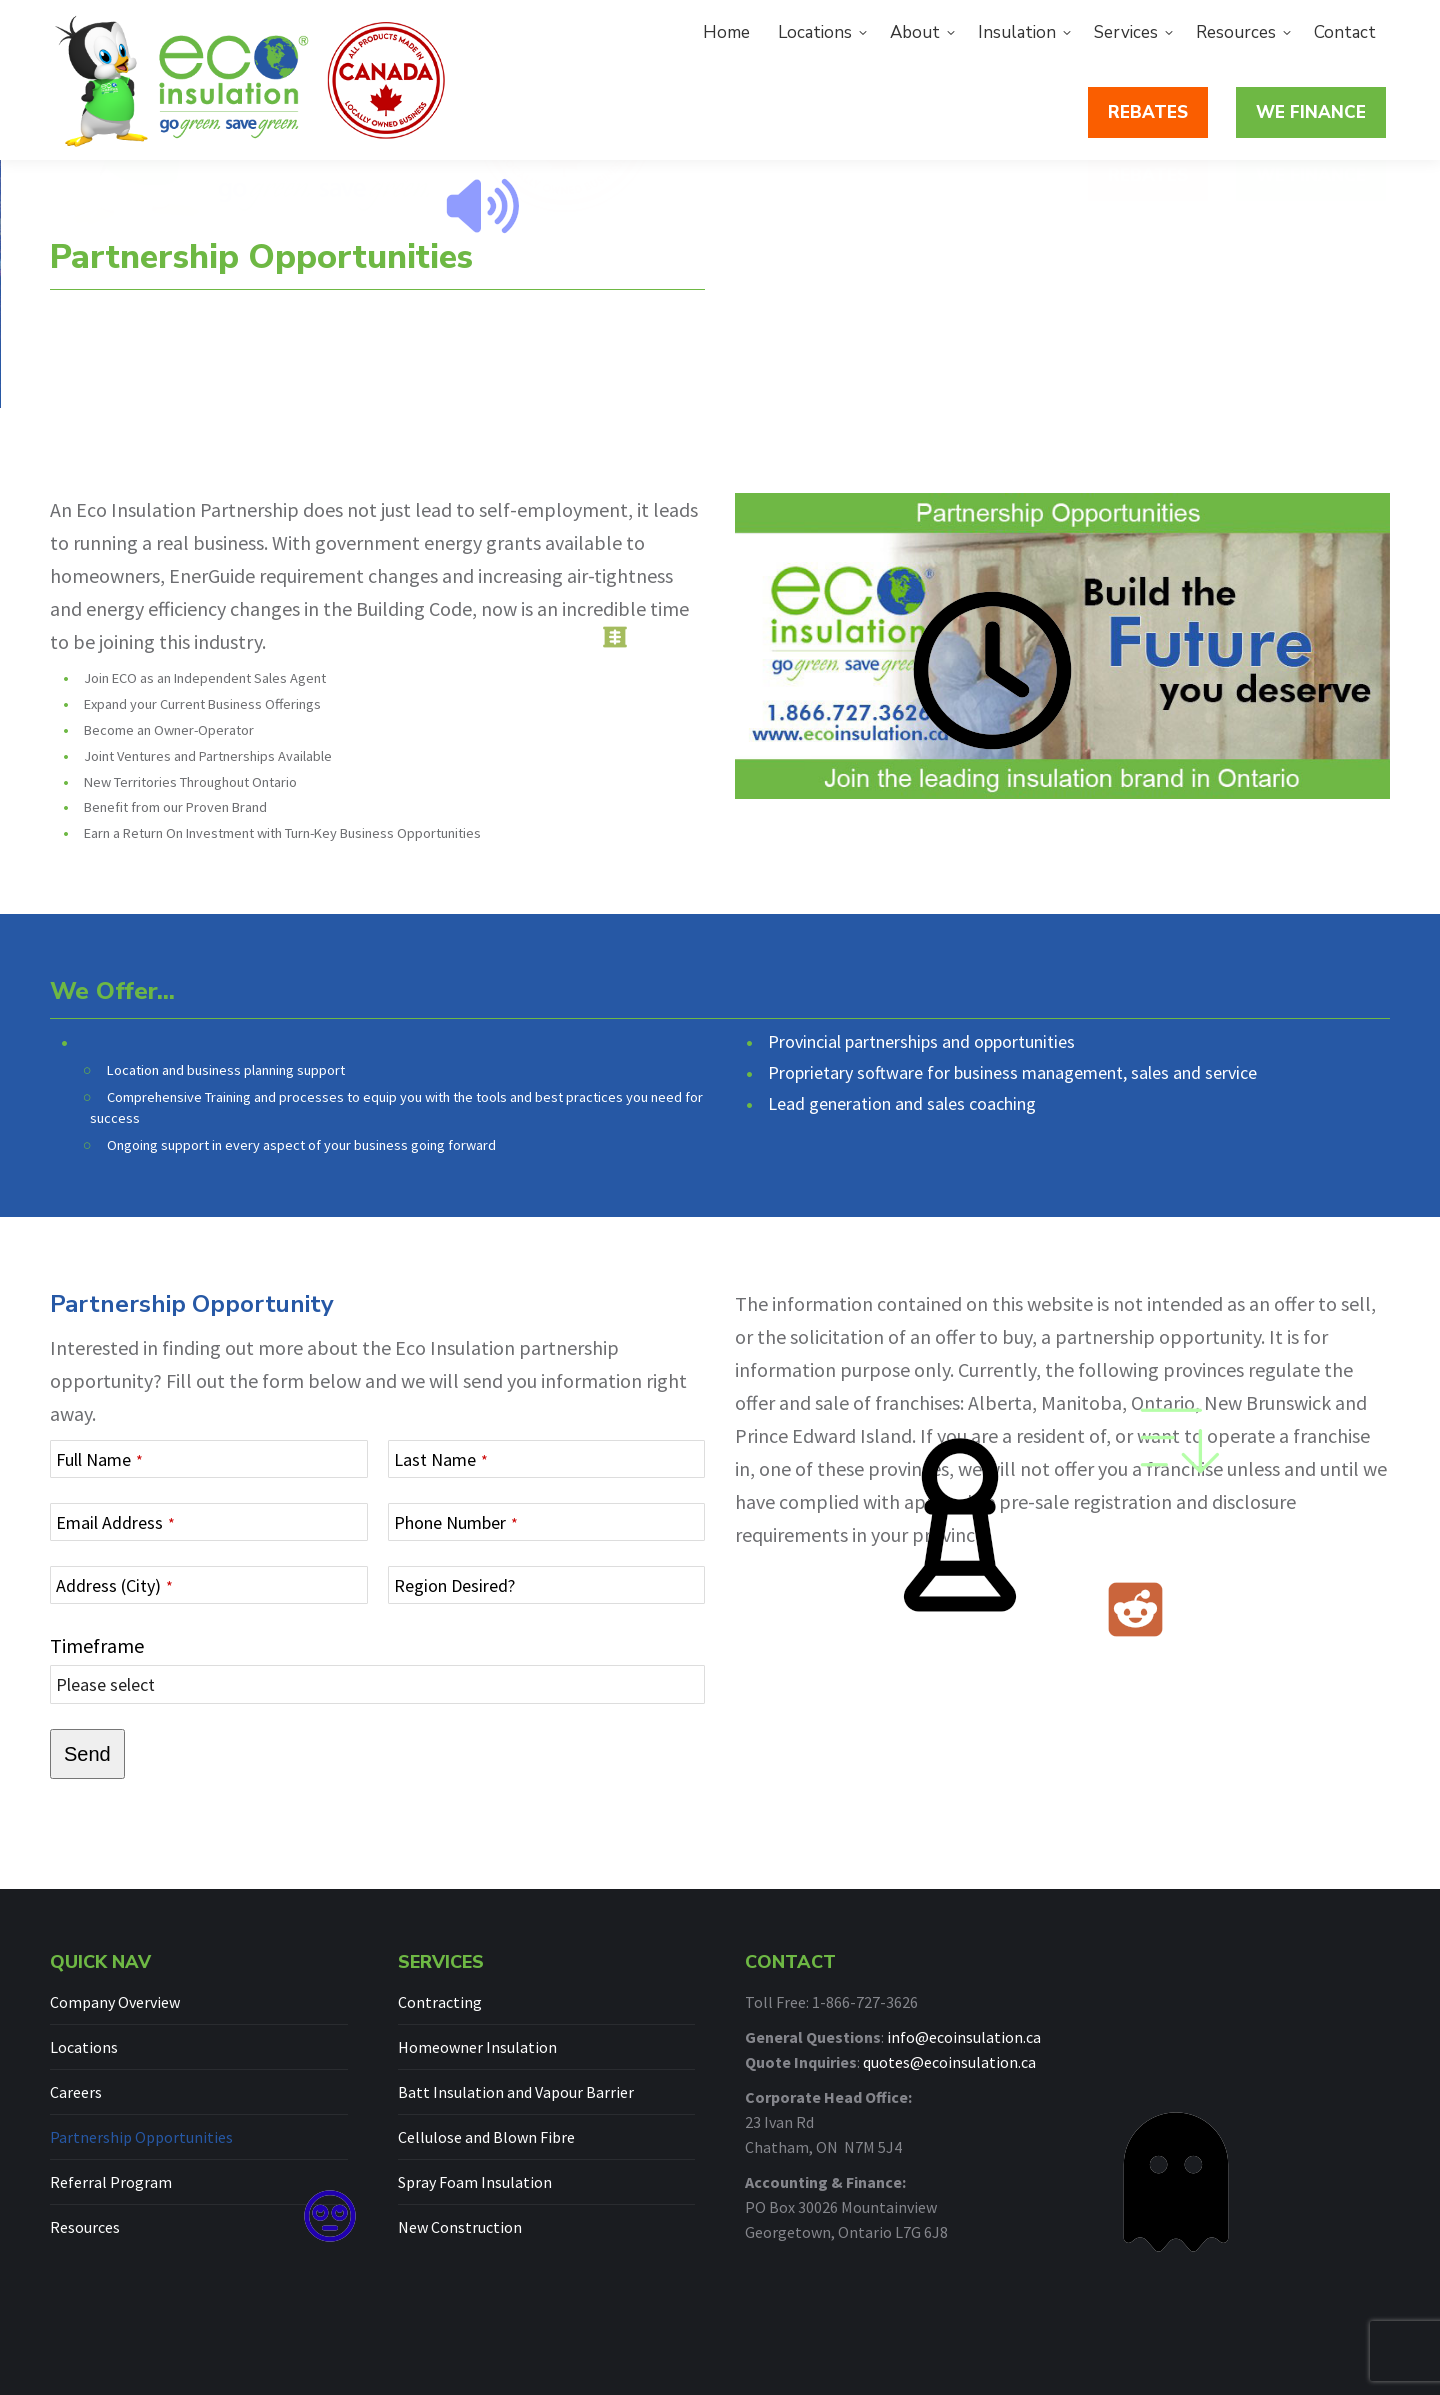 The image size is (1440, 2395). I want to click on play chess or access chess game, so click(960, 1530).